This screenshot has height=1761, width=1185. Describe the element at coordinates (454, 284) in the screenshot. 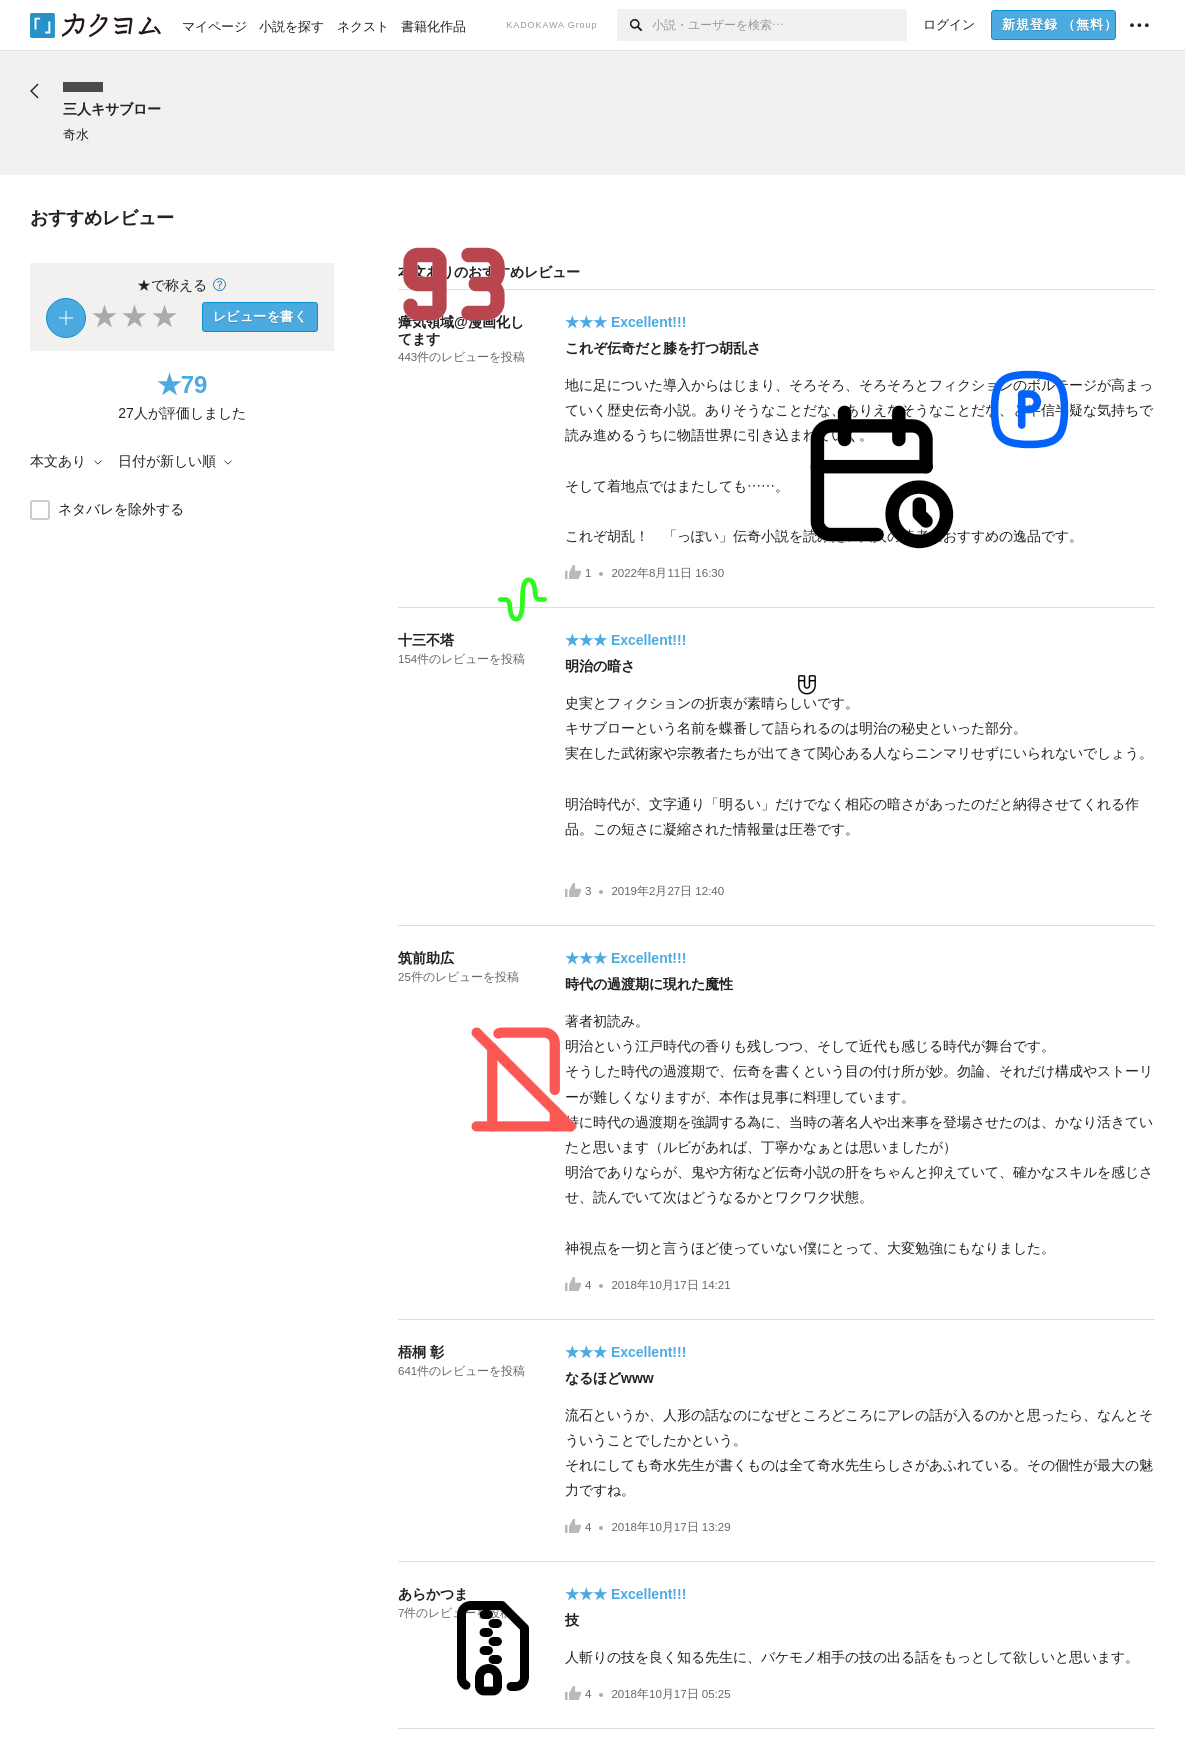

I see `displays the number 93 as a badge or counter` at that location.